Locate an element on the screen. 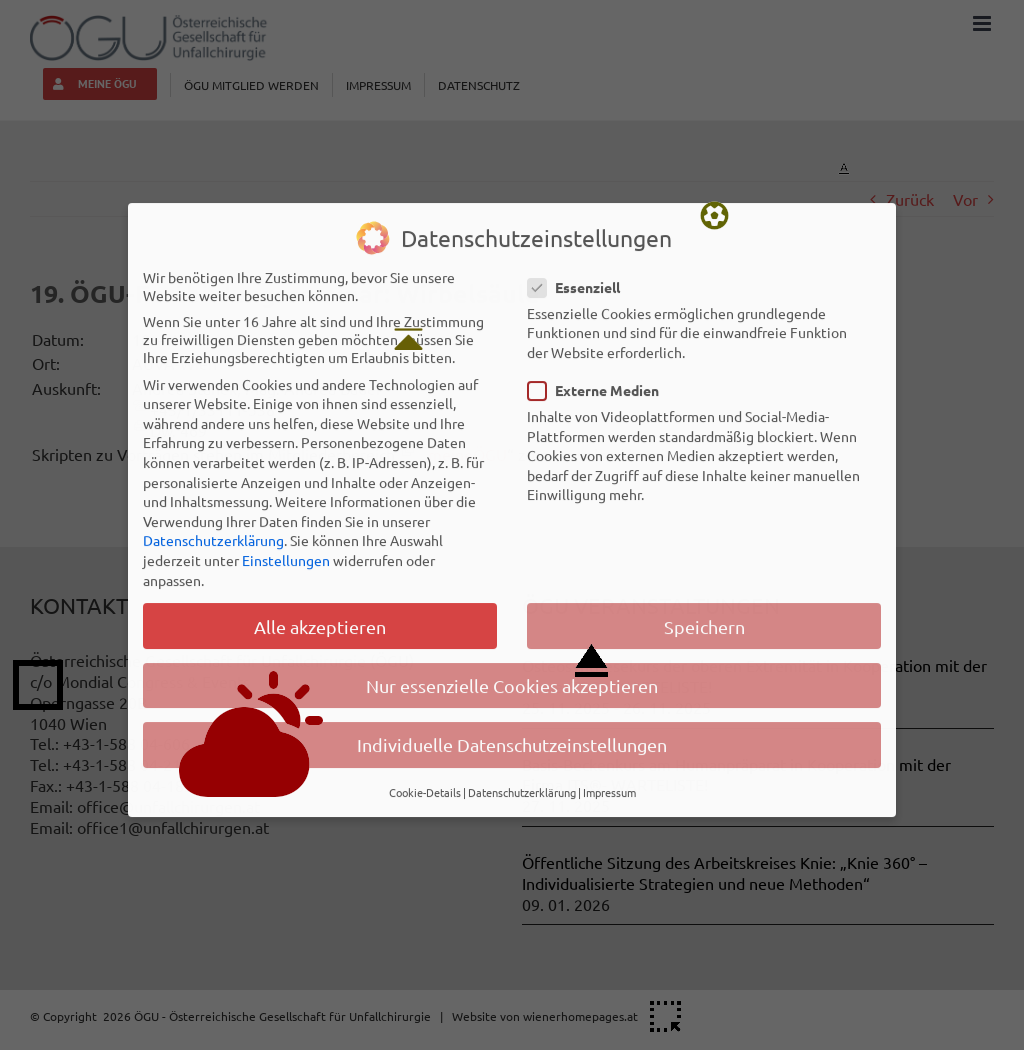 This screenshot has width=1024, height=1050. eject removable media or disc is located at coordinates (591, 660).